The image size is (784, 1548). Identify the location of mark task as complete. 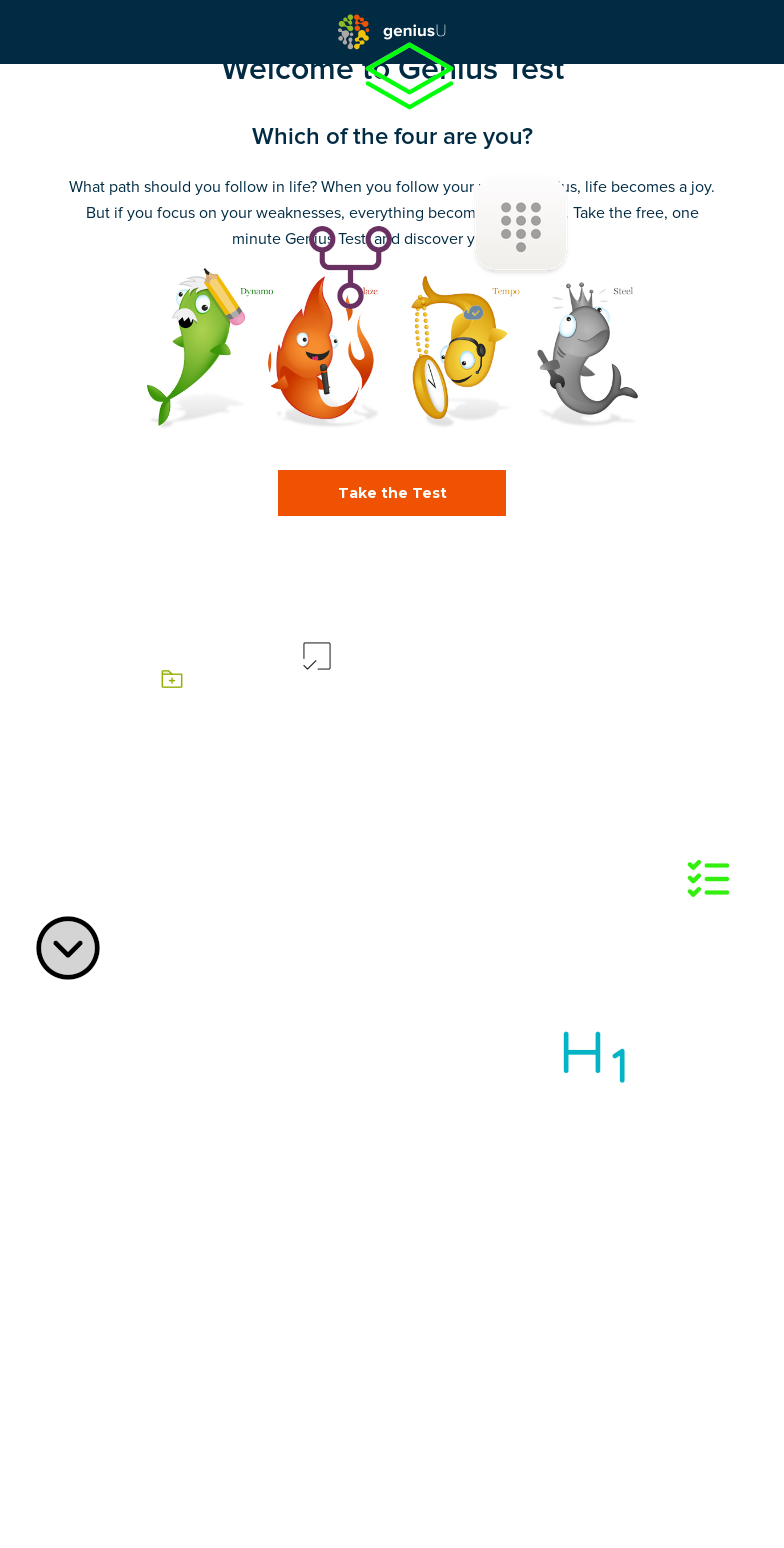
(317, 656).